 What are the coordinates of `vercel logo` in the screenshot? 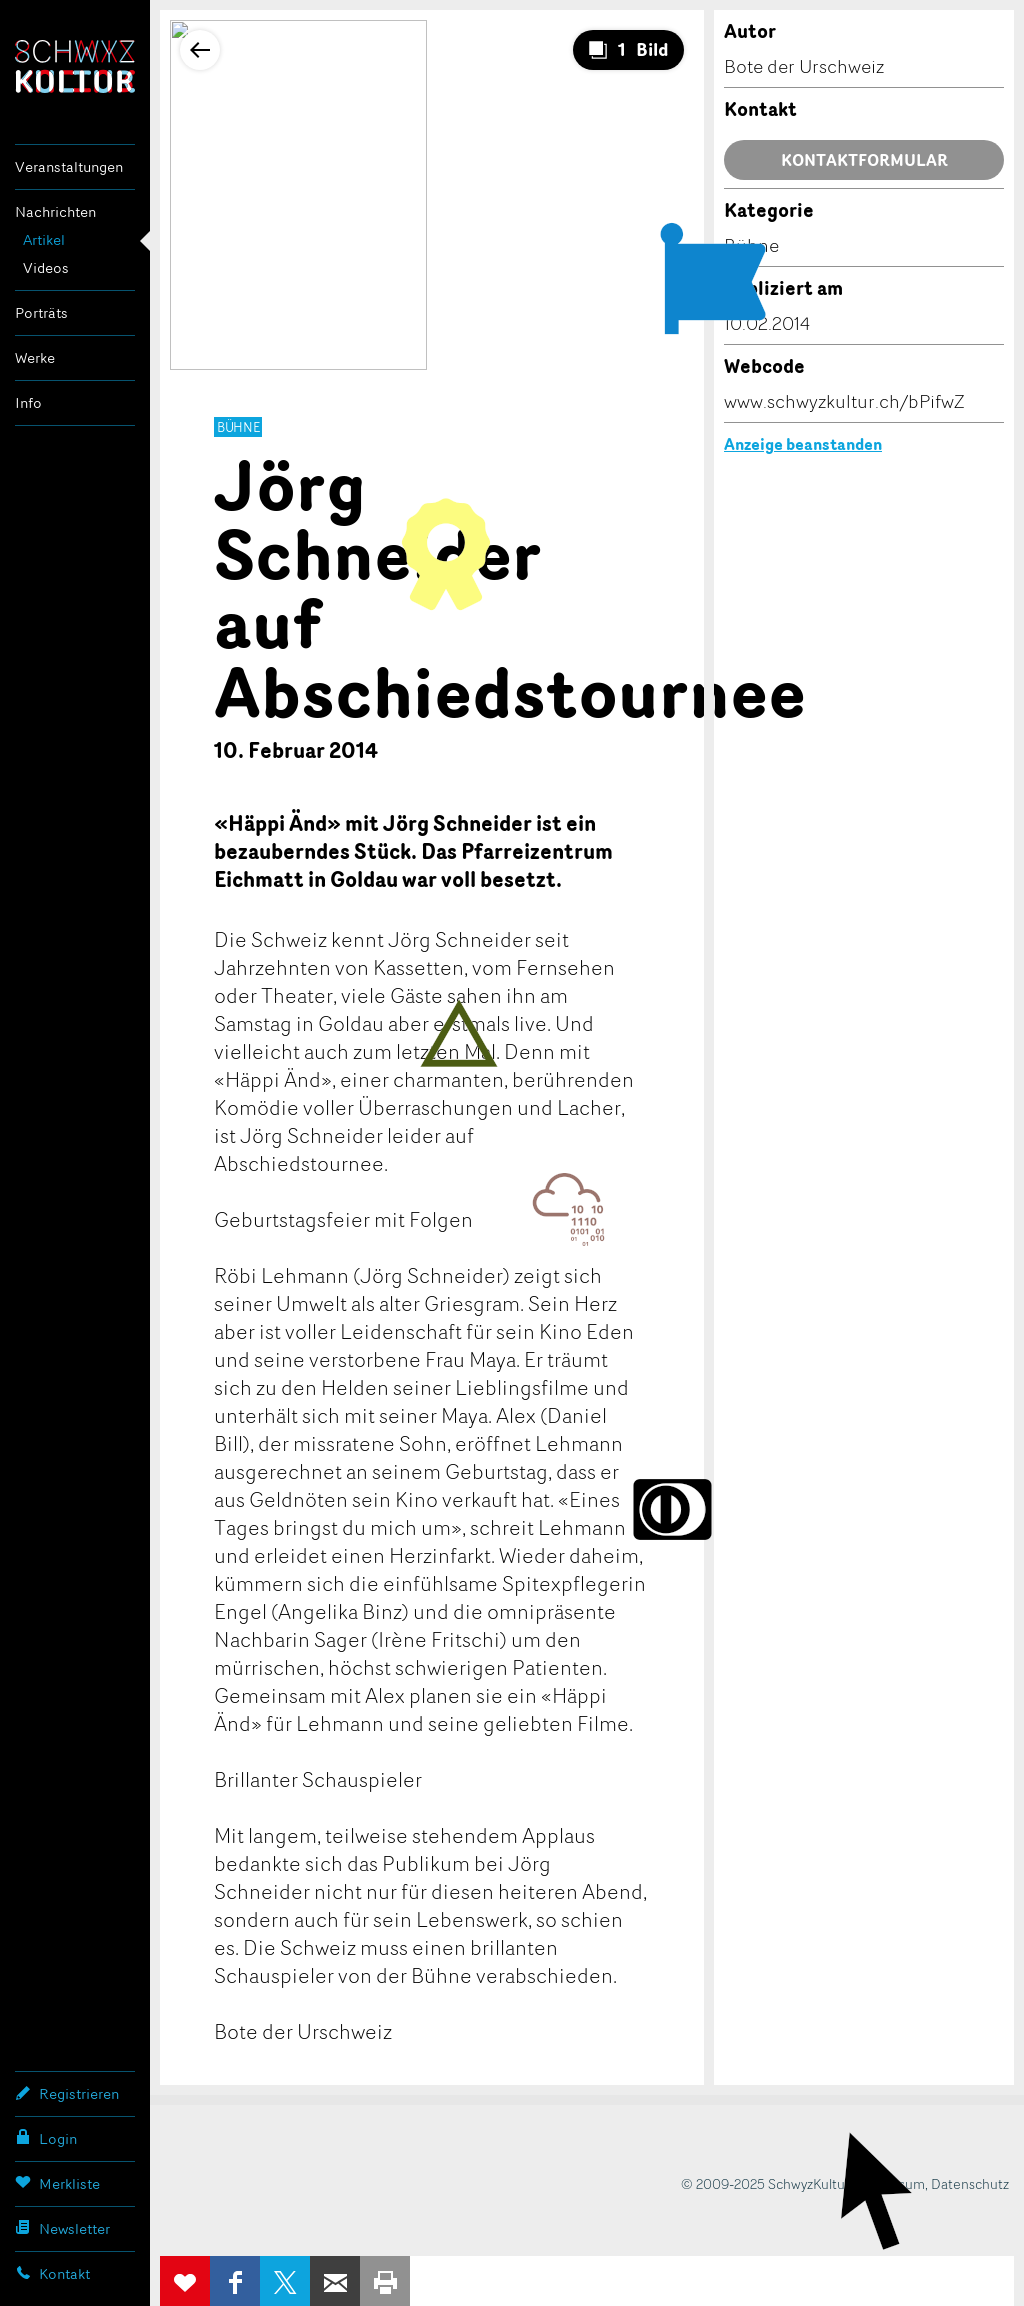 It's located at (459, 1033).